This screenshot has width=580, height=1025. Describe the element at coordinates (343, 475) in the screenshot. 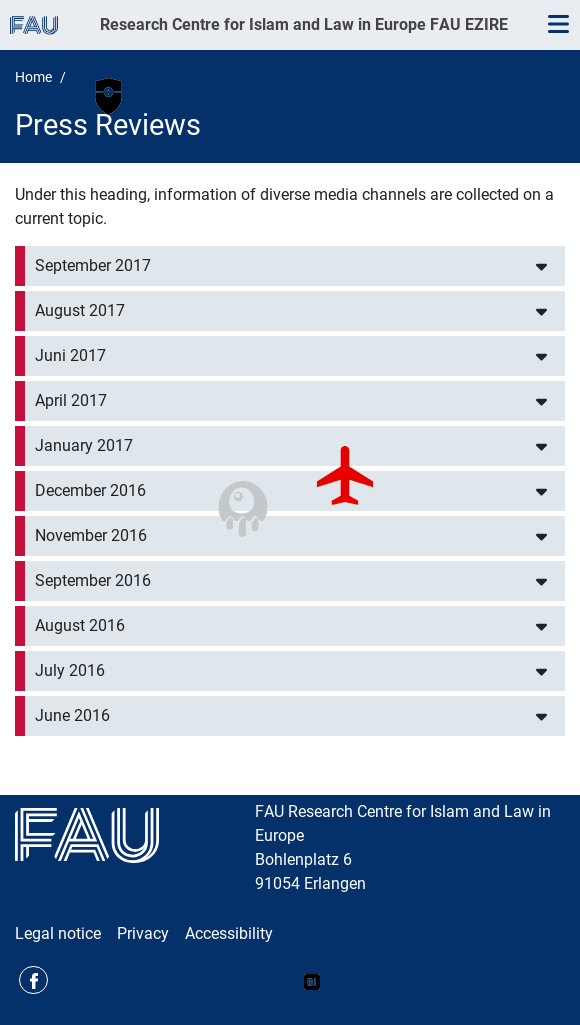

I see `enable airplane mode` at that location.